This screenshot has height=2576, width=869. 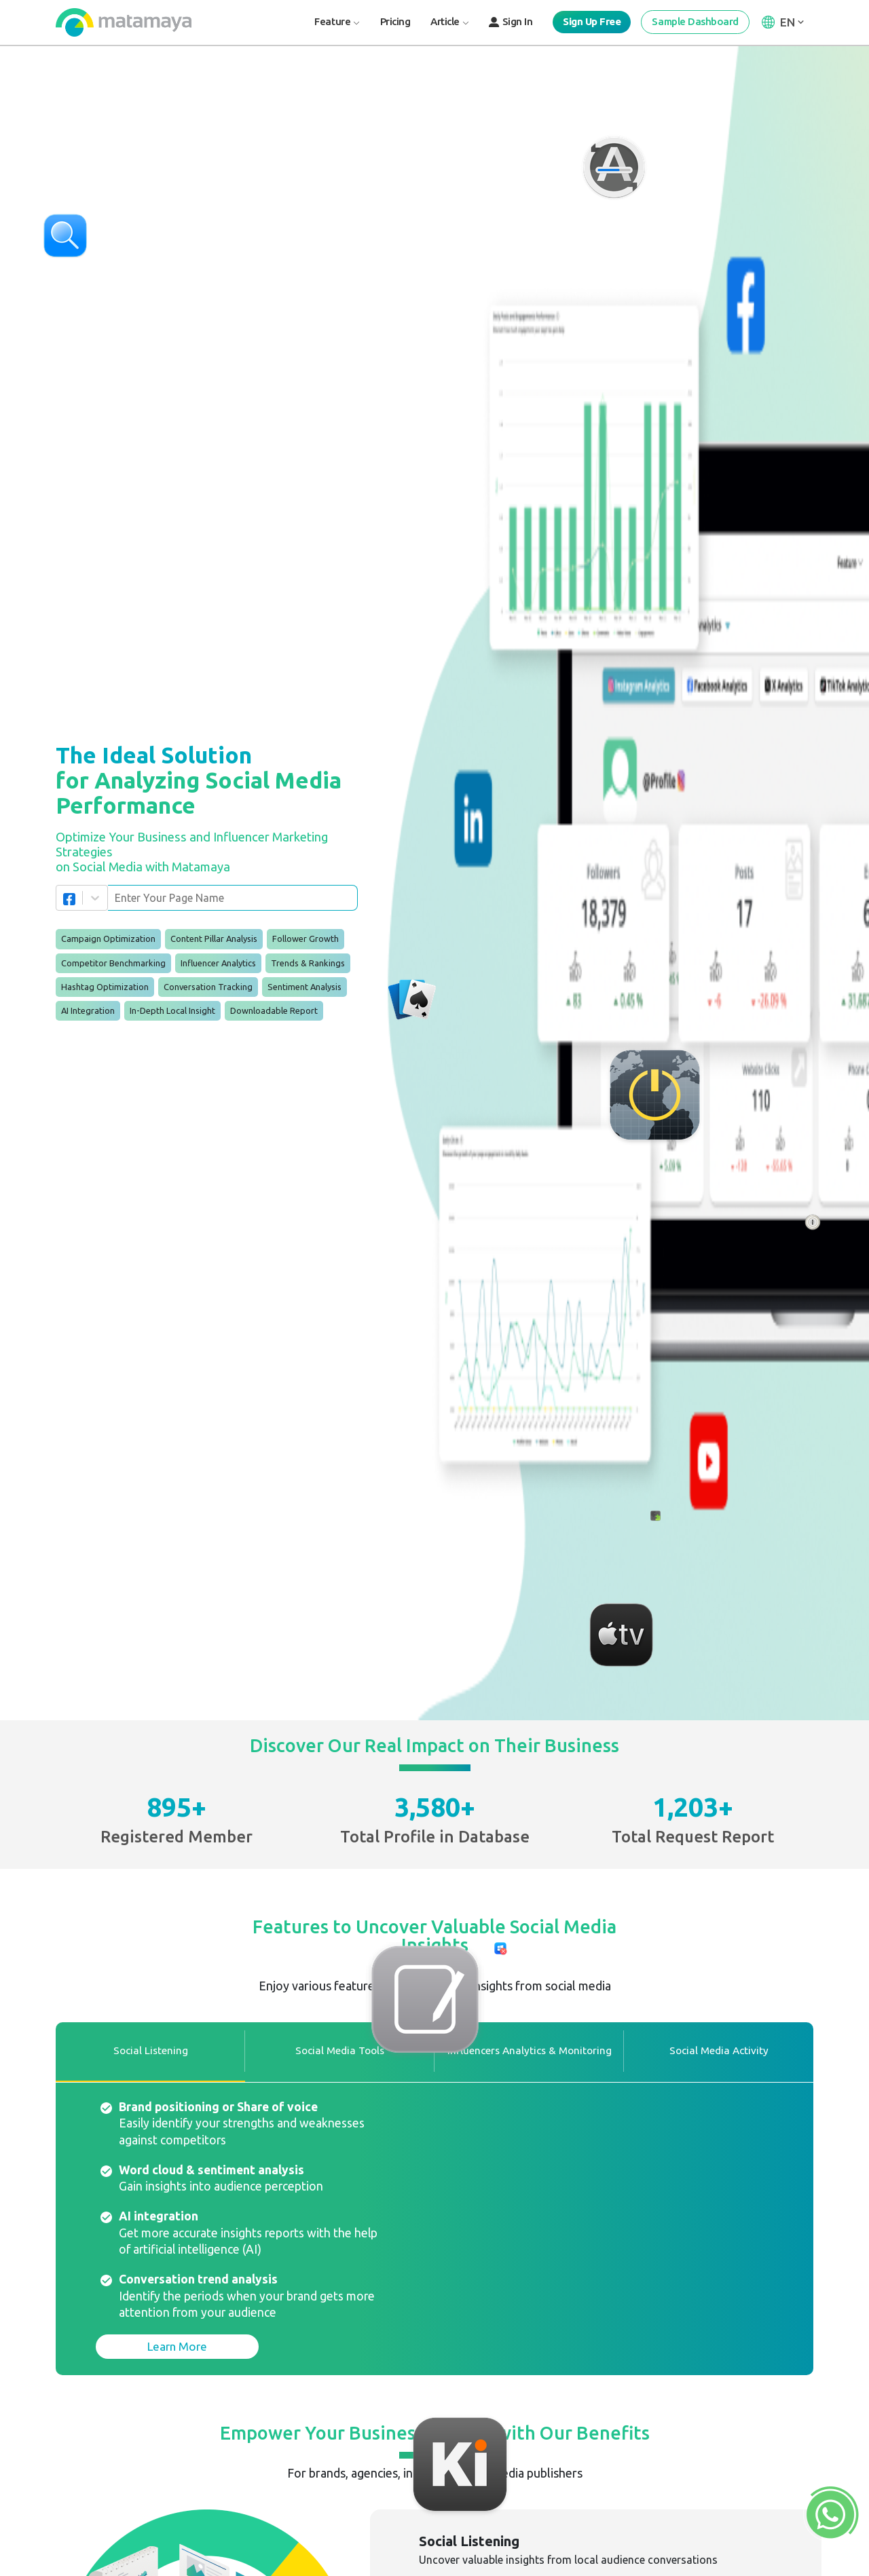 I want to click on open KiCad nightly build application, so click(x=460, y=2464).